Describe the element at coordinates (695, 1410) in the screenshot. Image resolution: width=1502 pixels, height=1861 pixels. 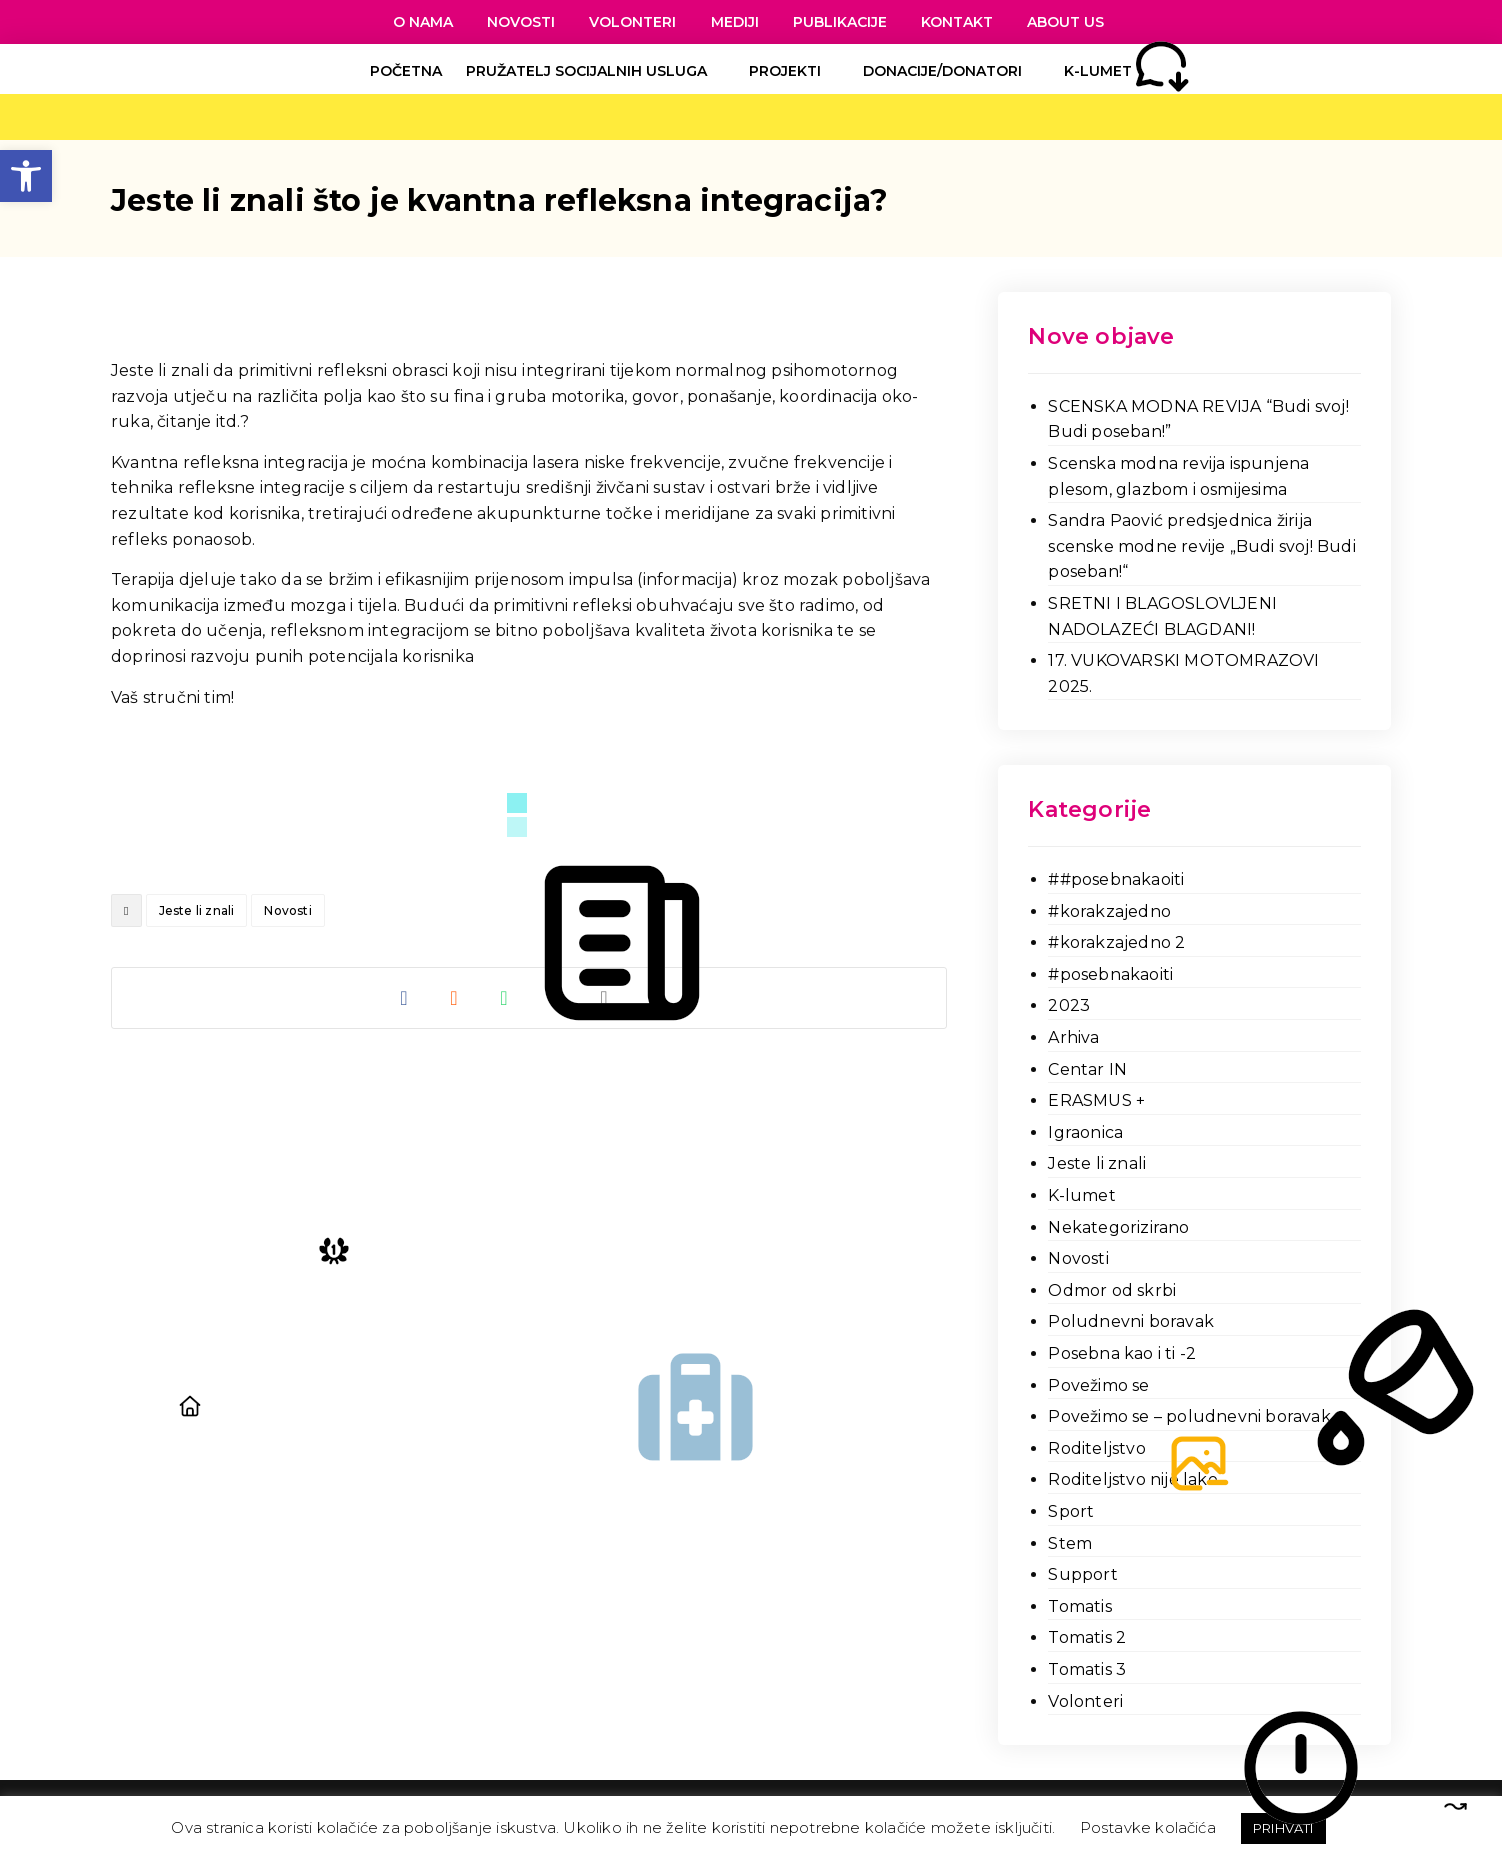
I see `access medical or health-related information` at that location.